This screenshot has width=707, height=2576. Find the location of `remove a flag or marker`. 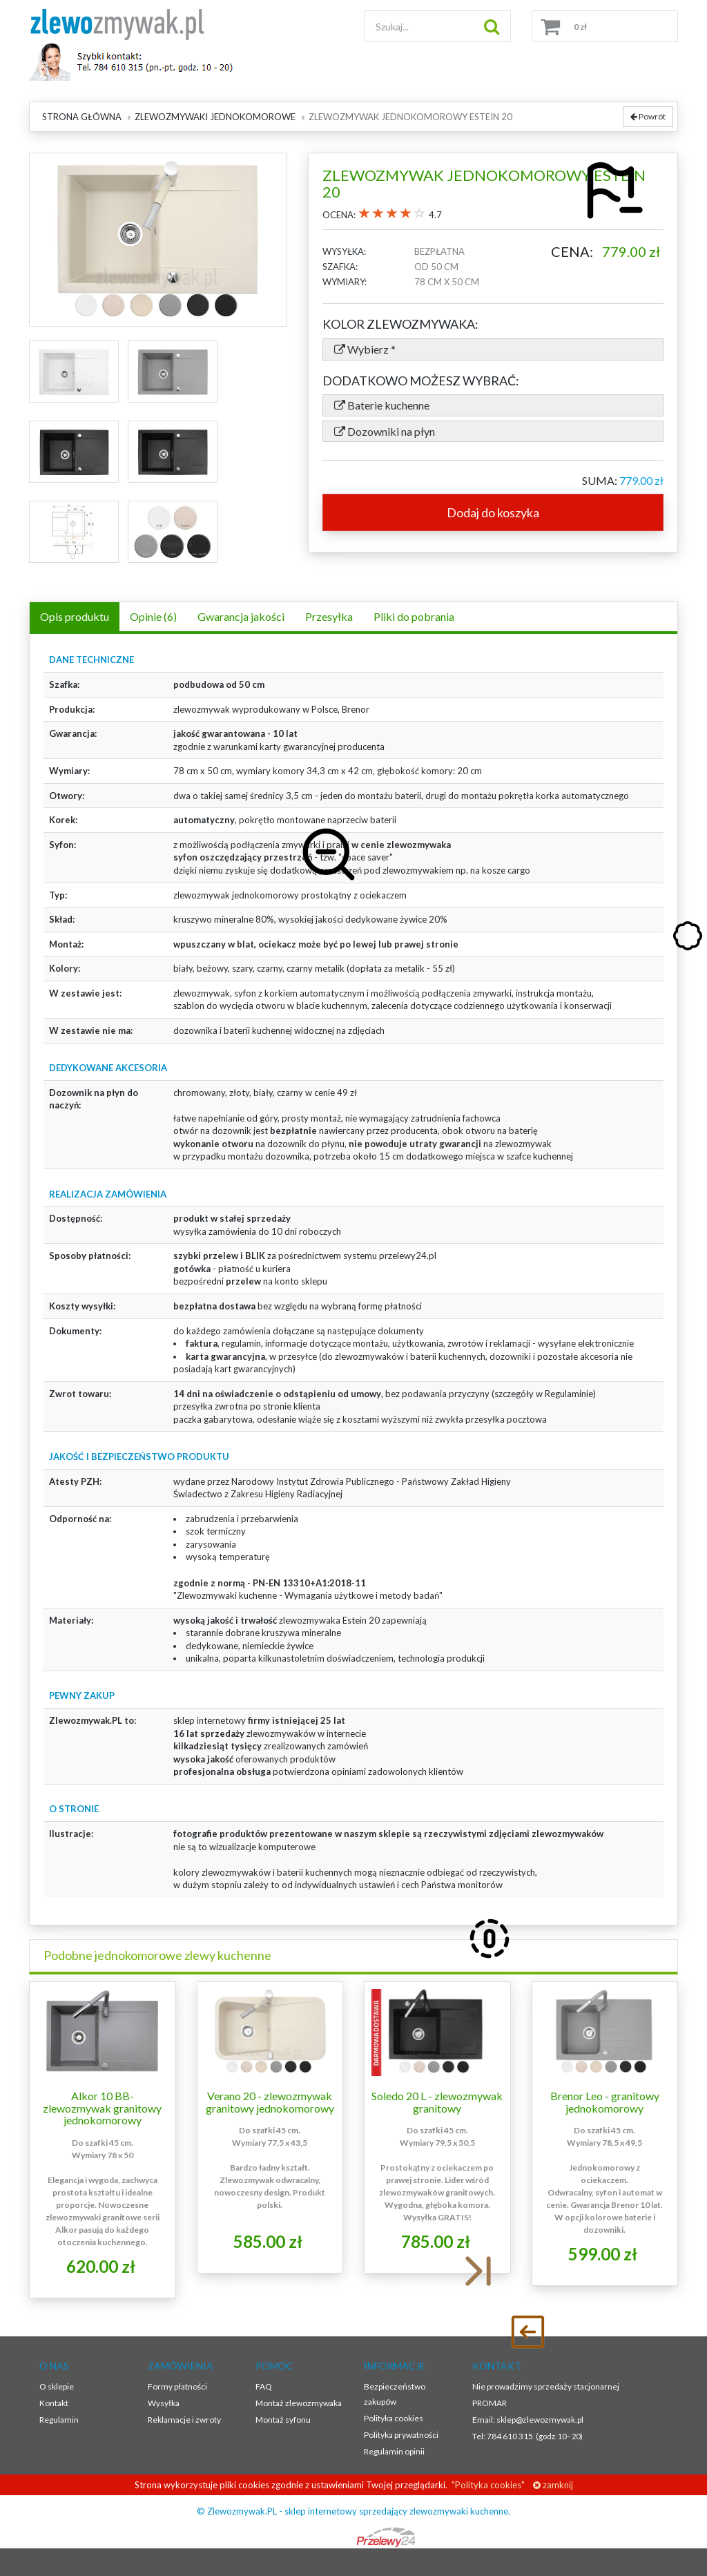

remove a flag or marker is located at coordinates (610, 189).